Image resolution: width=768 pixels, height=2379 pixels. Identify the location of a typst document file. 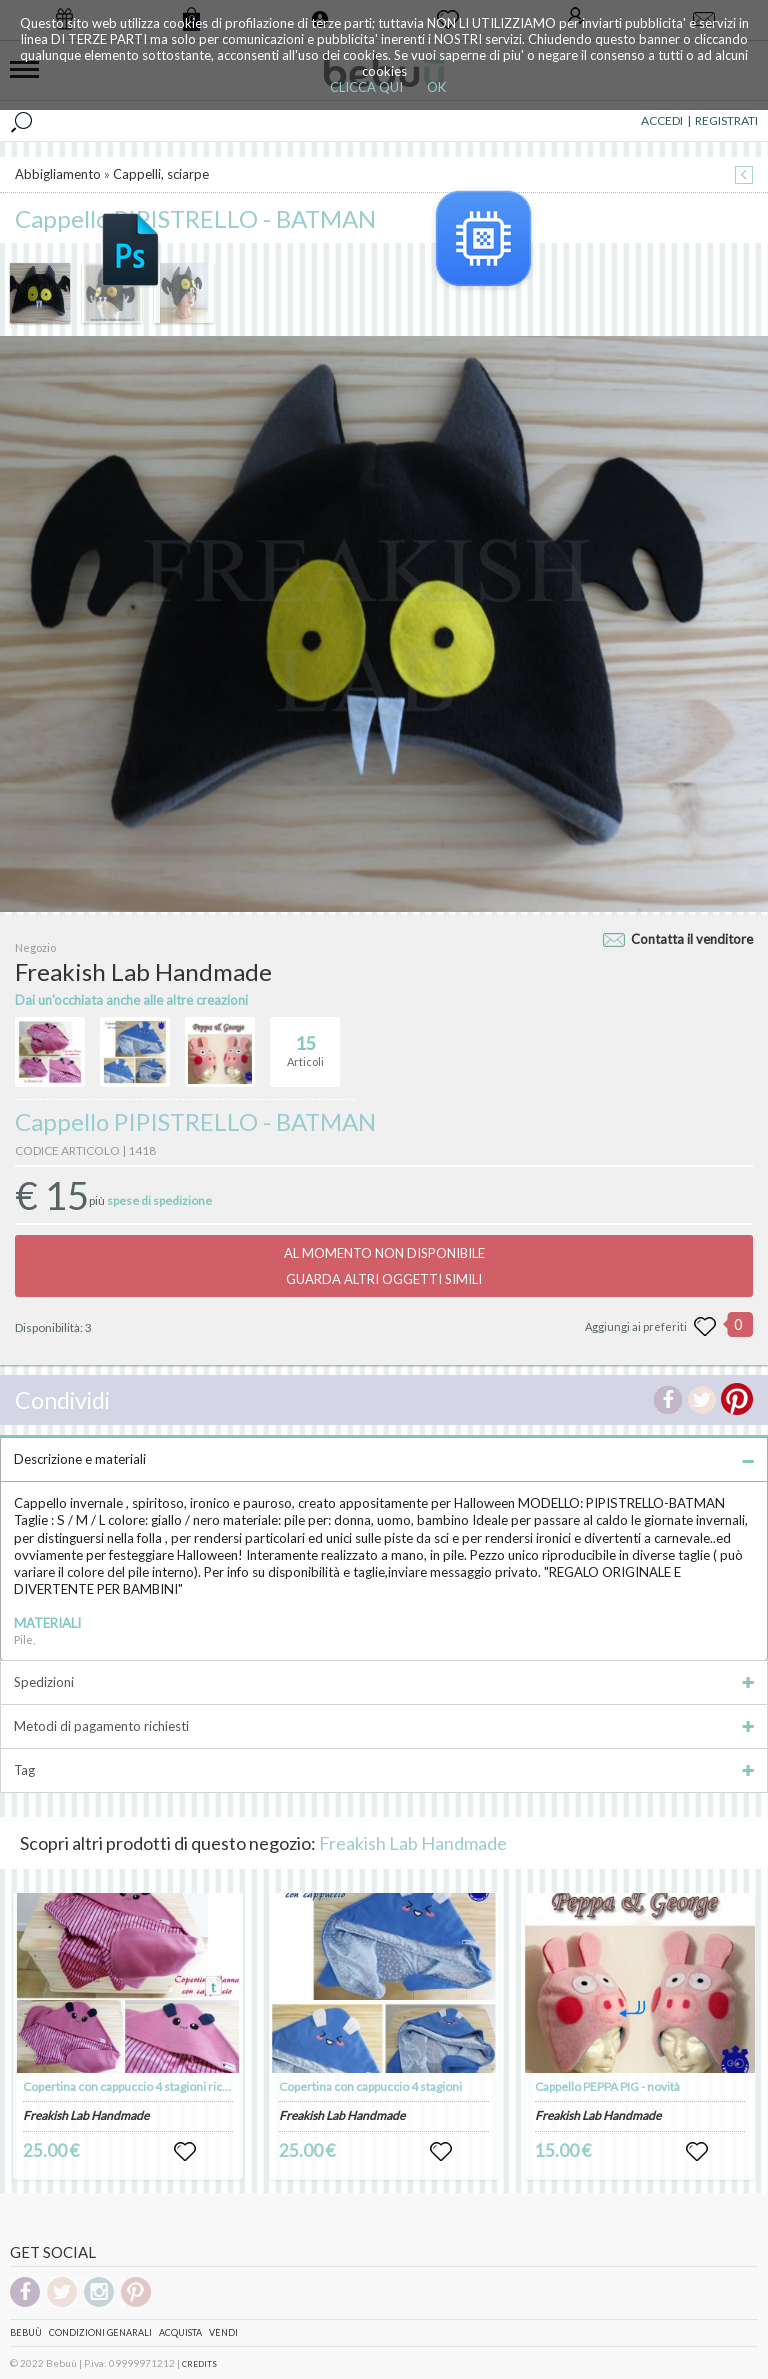
(213, 1985).